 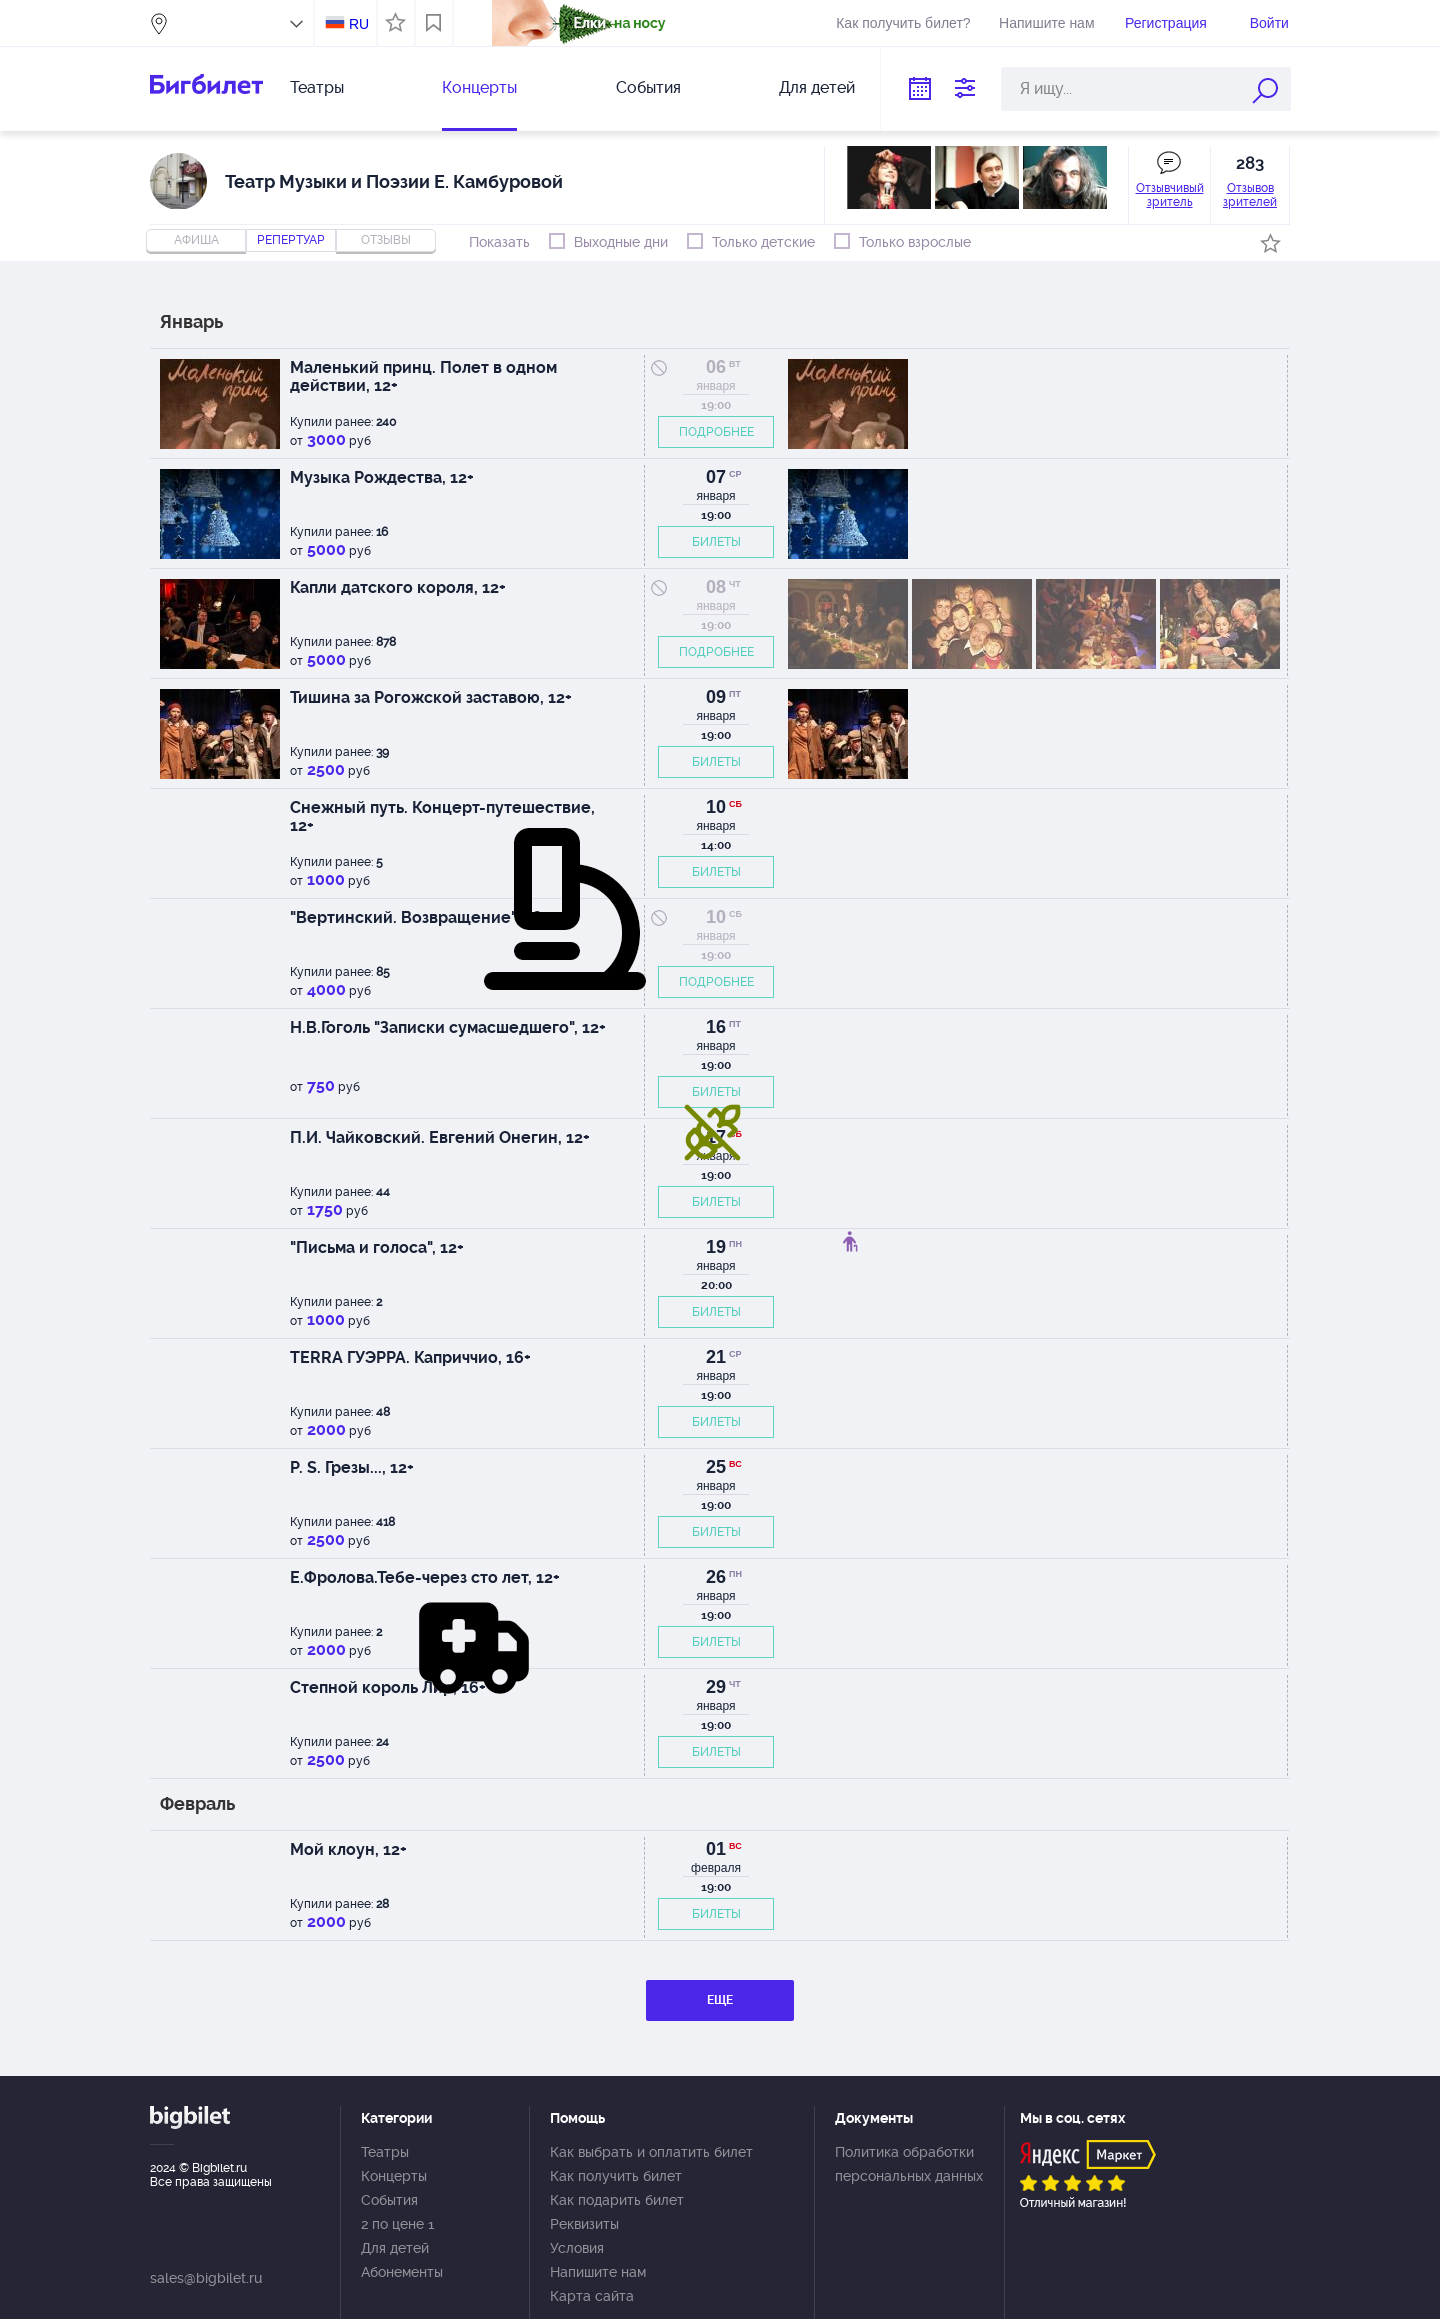 I want to click on indicates gluten-free option, so click(x=712, y=1132).